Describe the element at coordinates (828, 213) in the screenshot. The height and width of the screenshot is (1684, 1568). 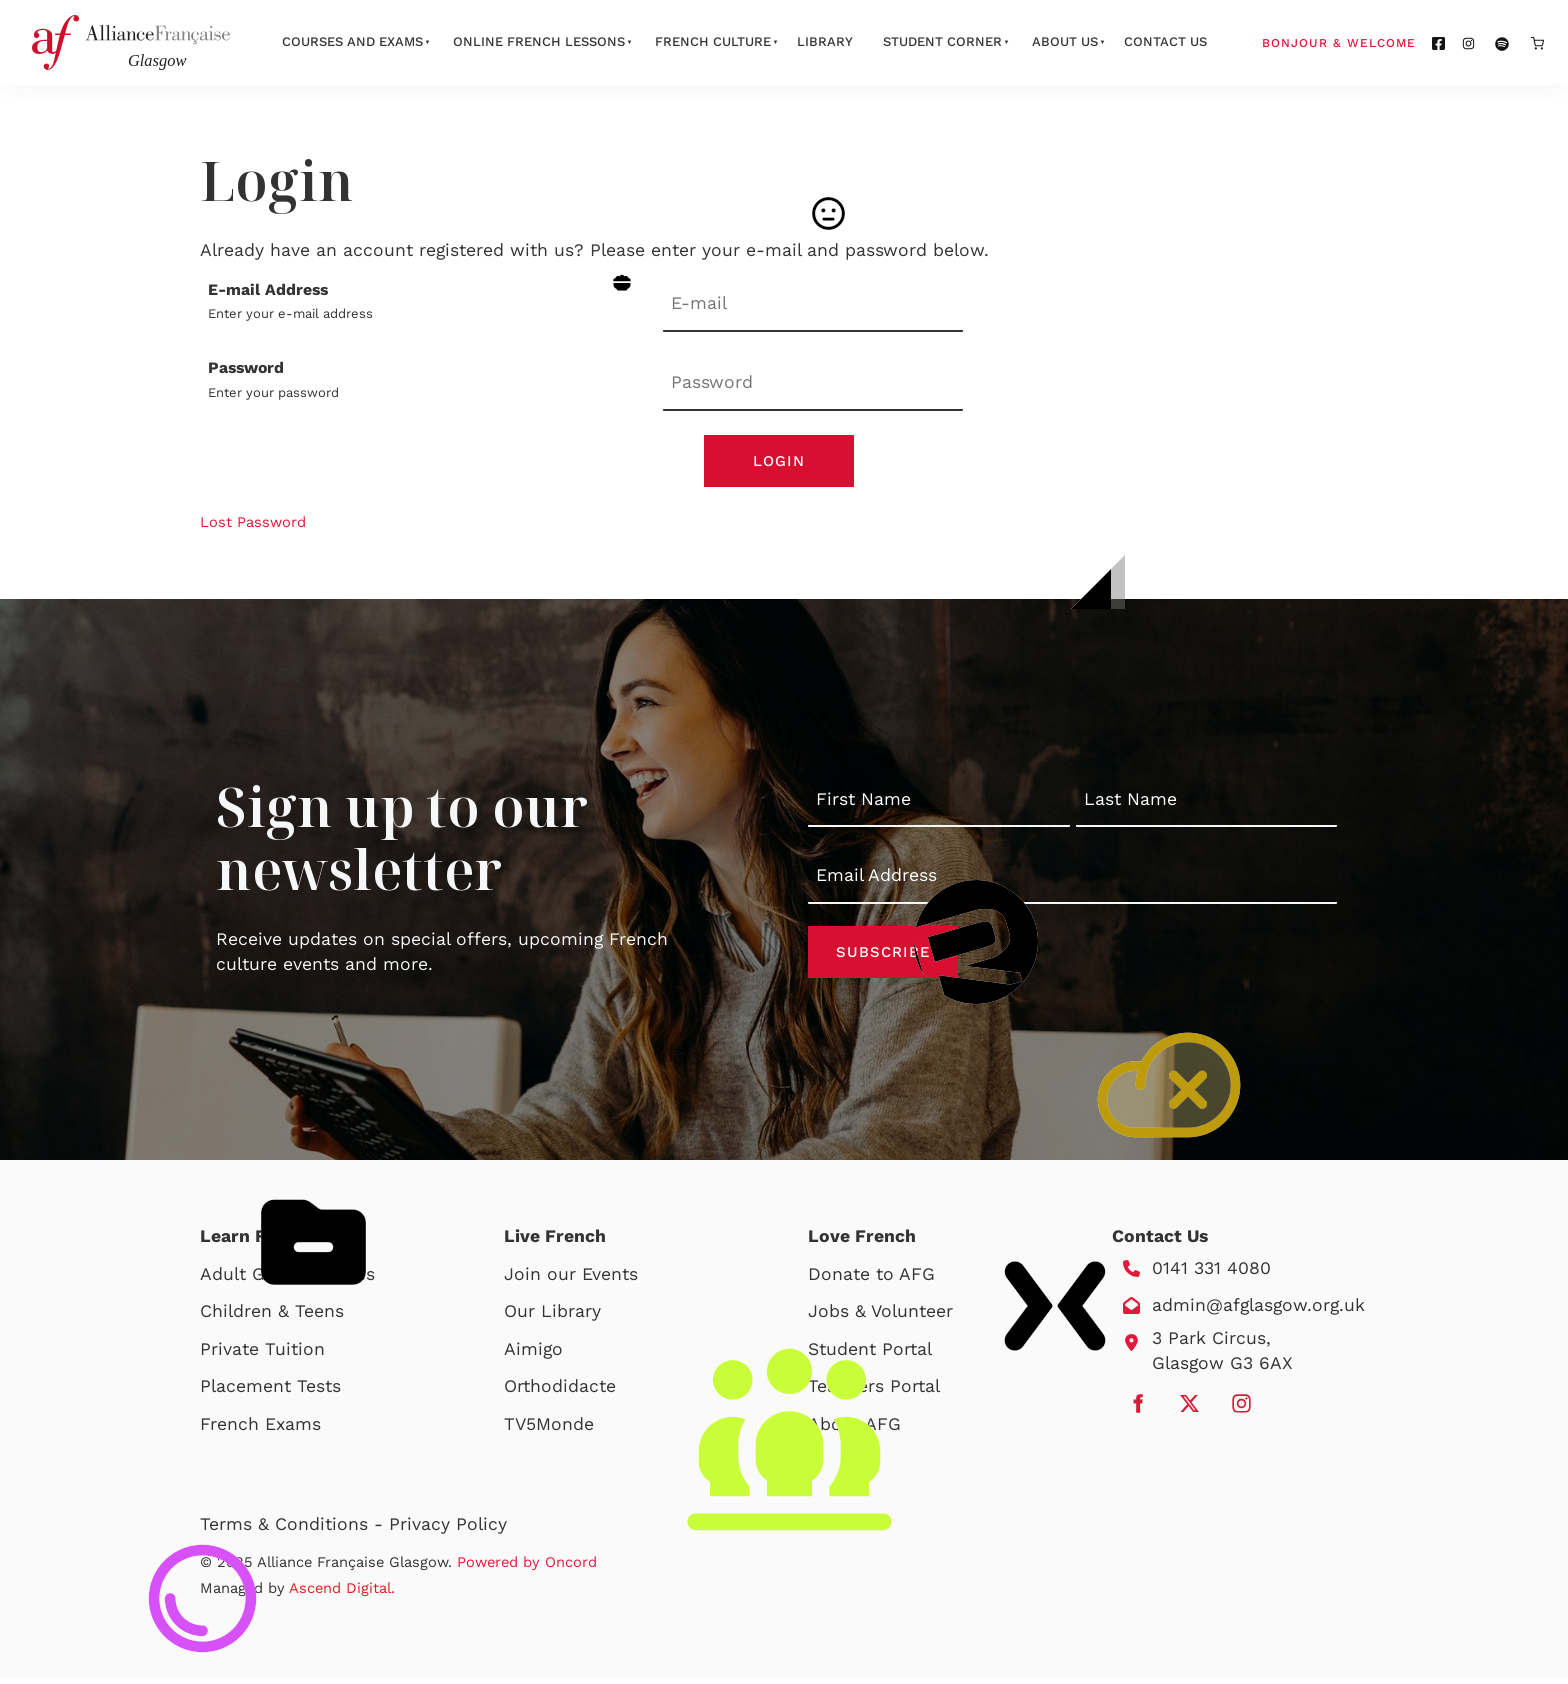
I see `indicate neutral or average rating` at that location.